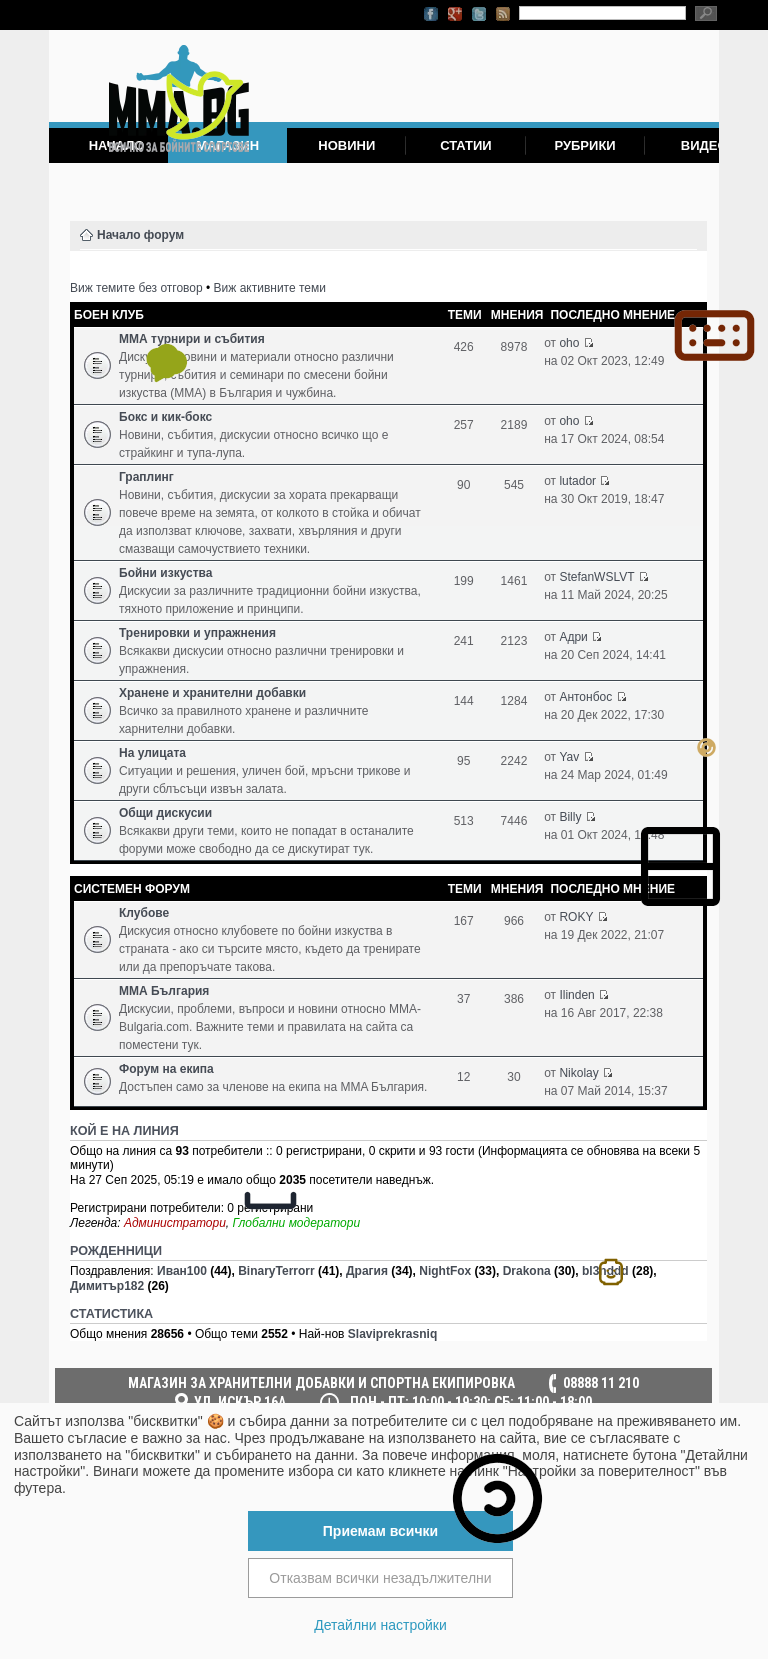 The width and height of the screenshot is (768, 1659). I want to click on split view horizontally, so click(680, 866).